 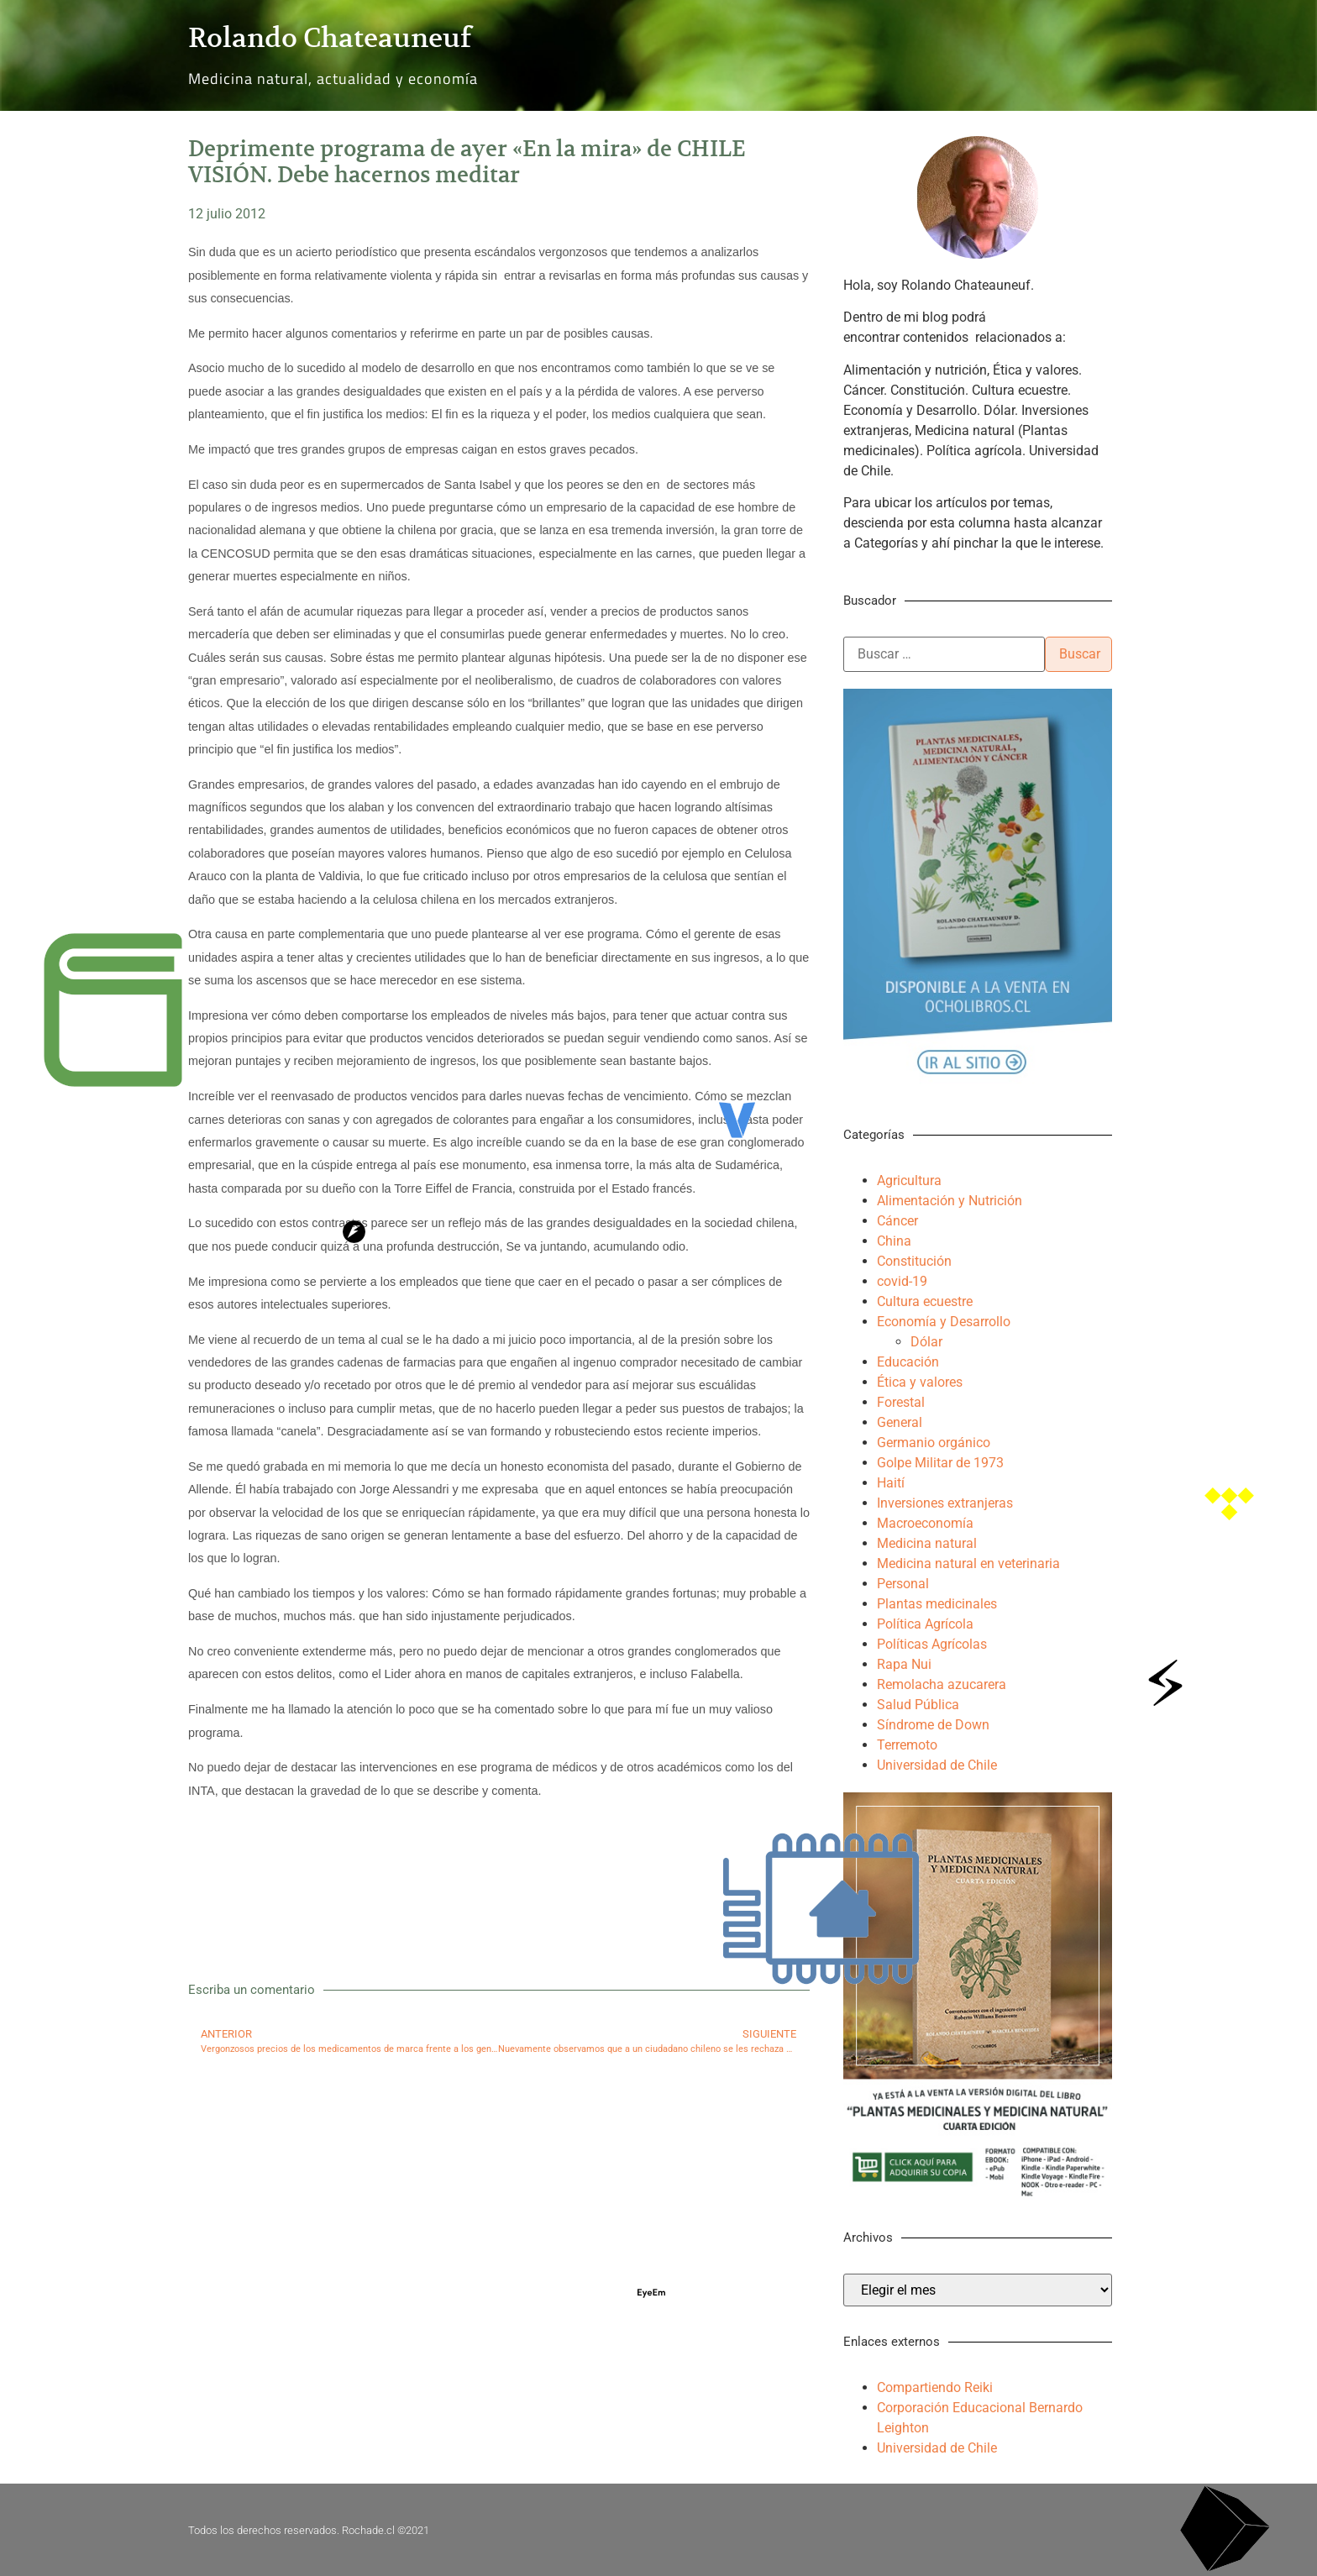 What do you see at coordinates (1229, 1503) in the screenshot?
I see `open tidal music streaming app` at bounding box center [1229, 1503].